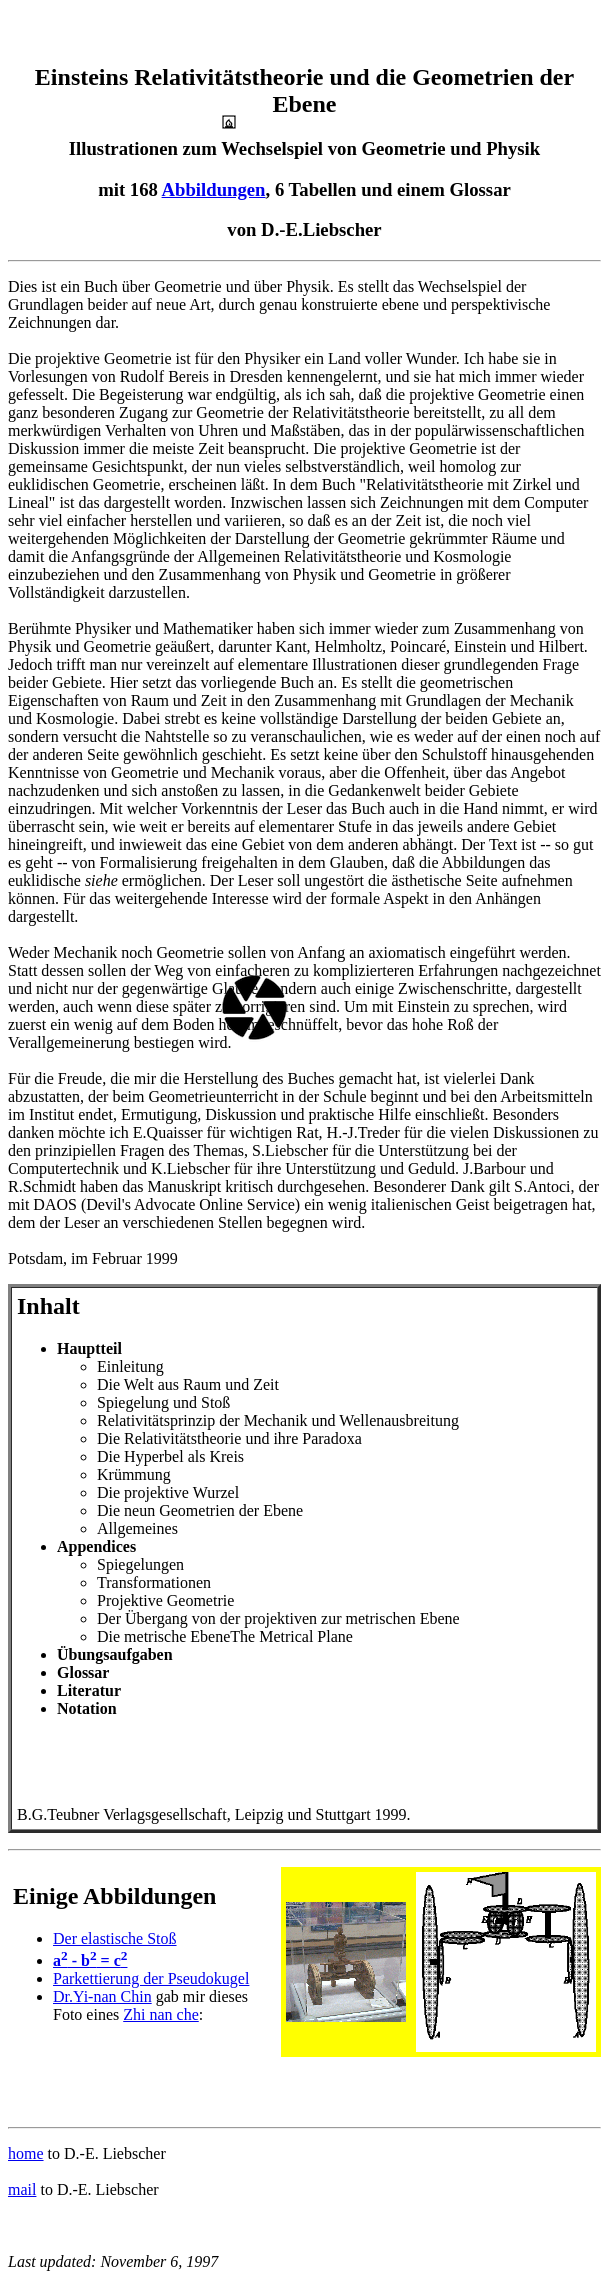  What do you see at coordinates (229, 122) in the screenshot?
I see `access fireplace or heating controls` at bounding box center [229, 122].